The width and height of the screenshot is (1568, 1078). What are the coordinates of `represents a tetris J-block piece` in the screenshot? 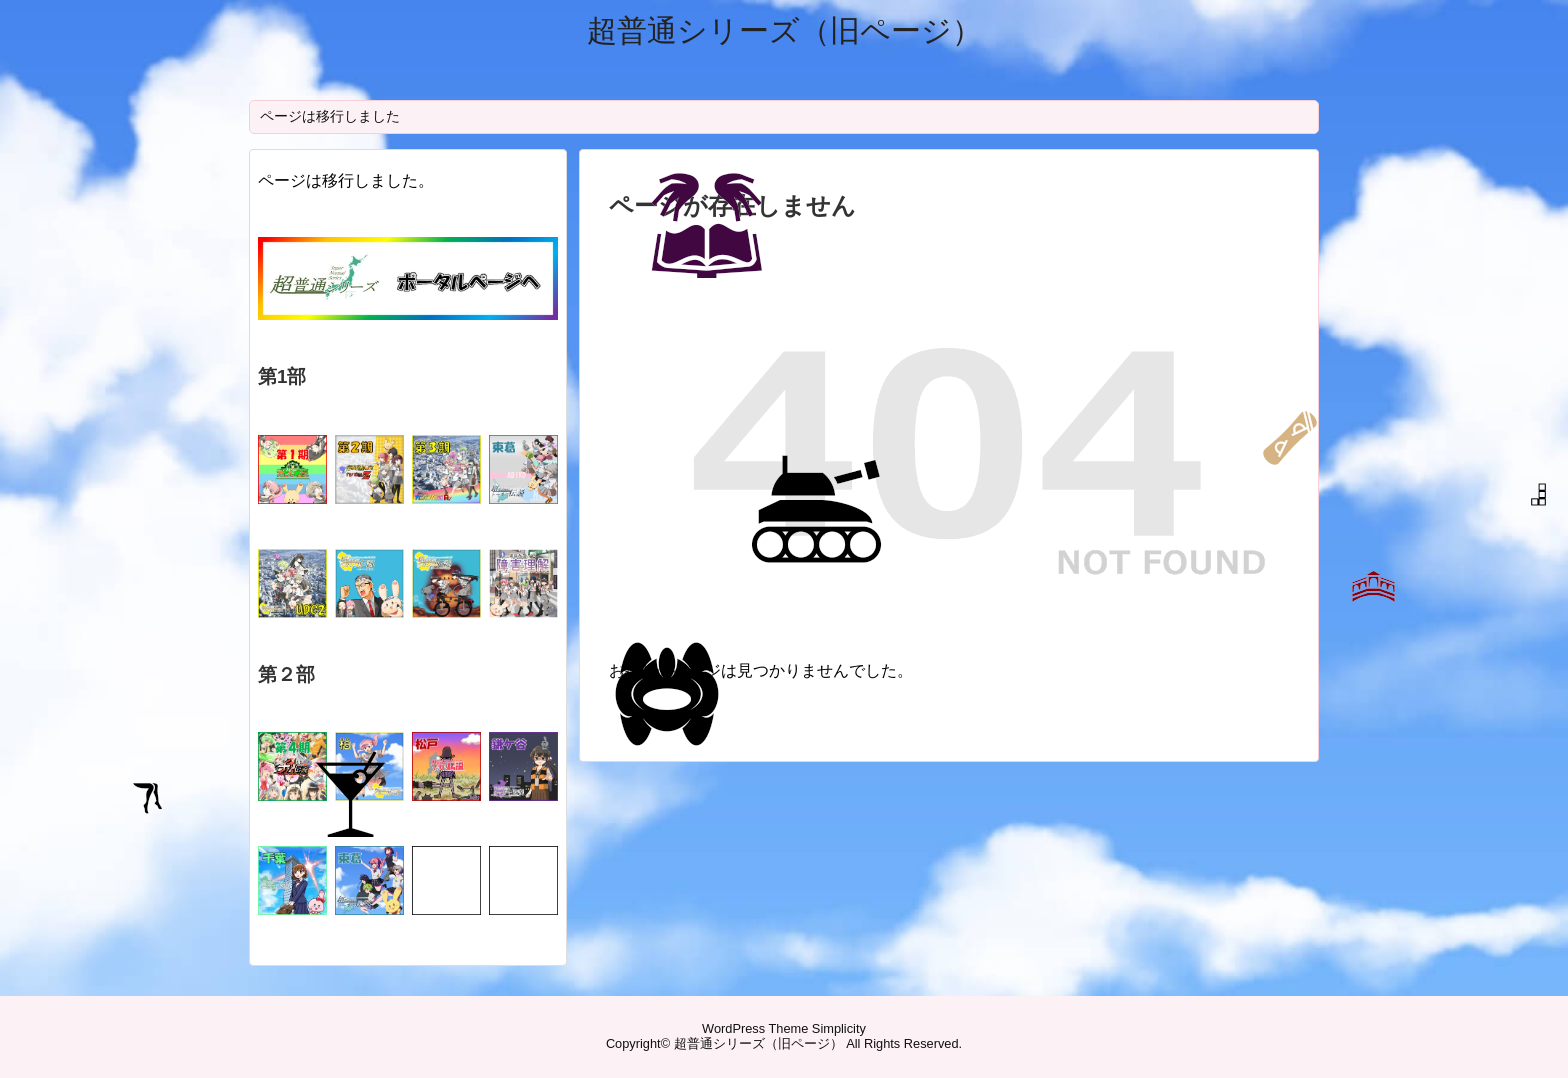 It's located at (1538, 494).